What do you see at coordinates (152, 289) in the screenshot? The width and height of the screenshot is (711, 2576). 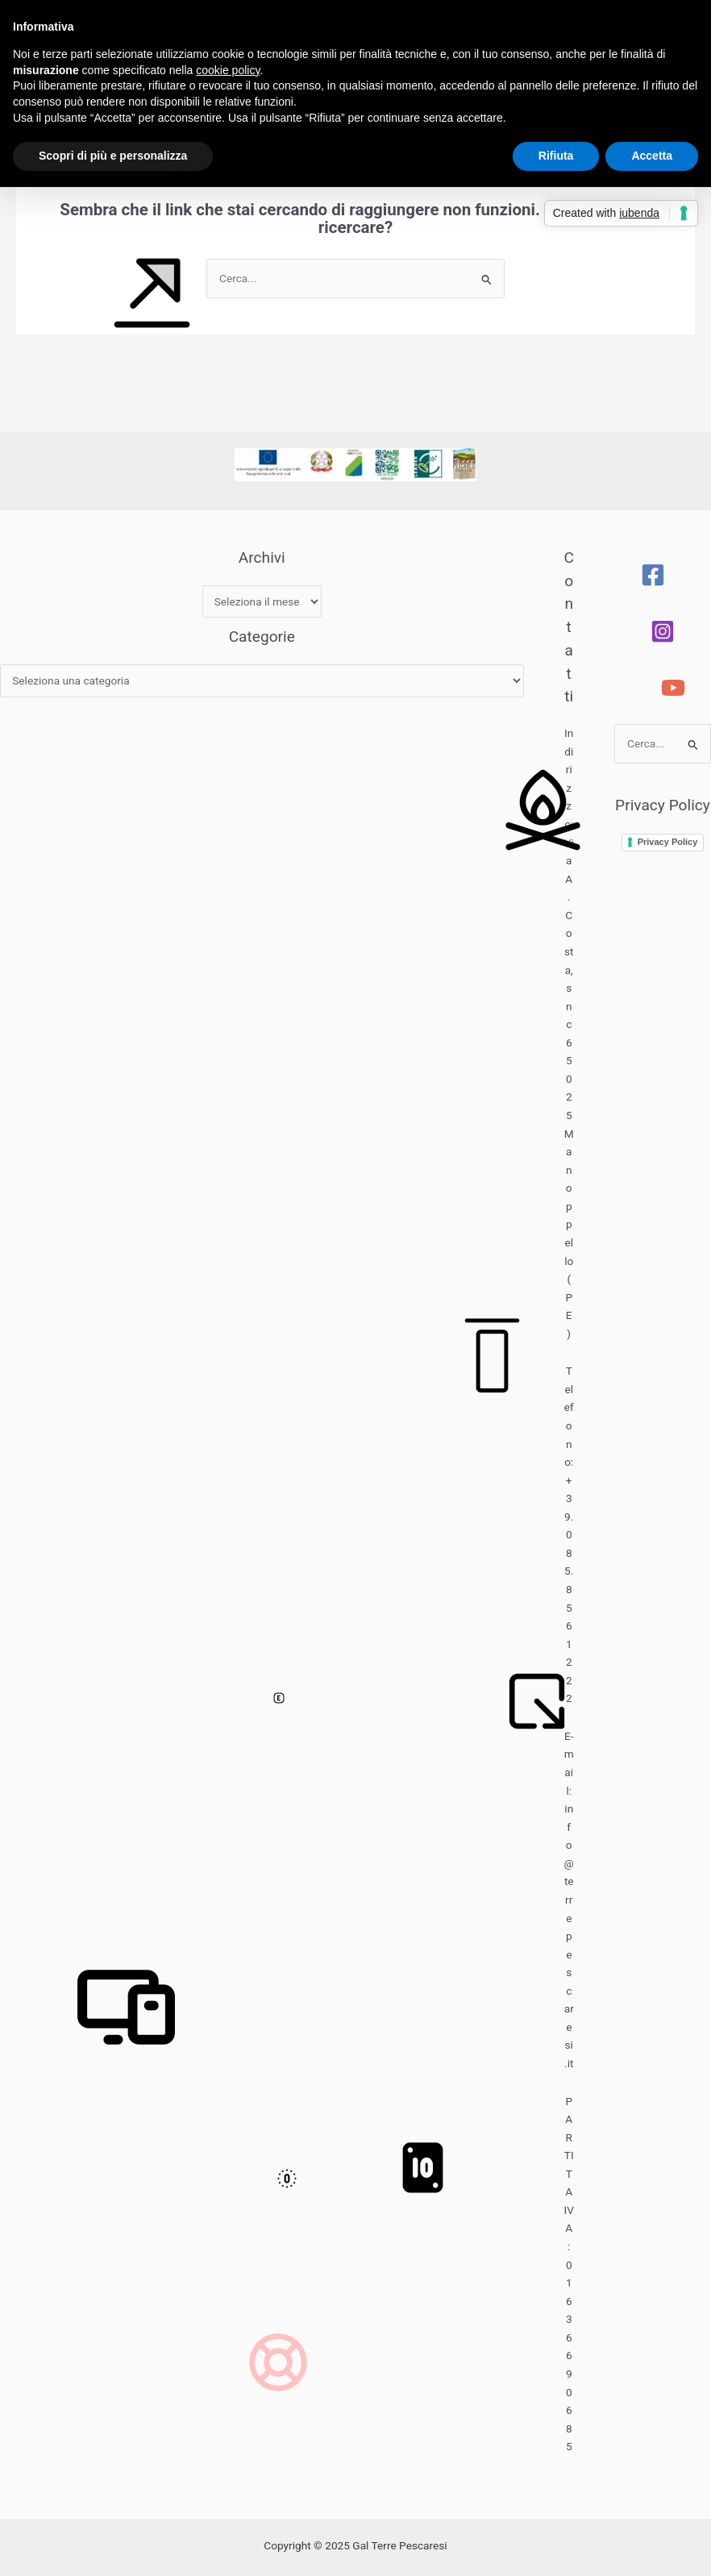 I see `open link in new window or tab` at bounding box center [152, 289].